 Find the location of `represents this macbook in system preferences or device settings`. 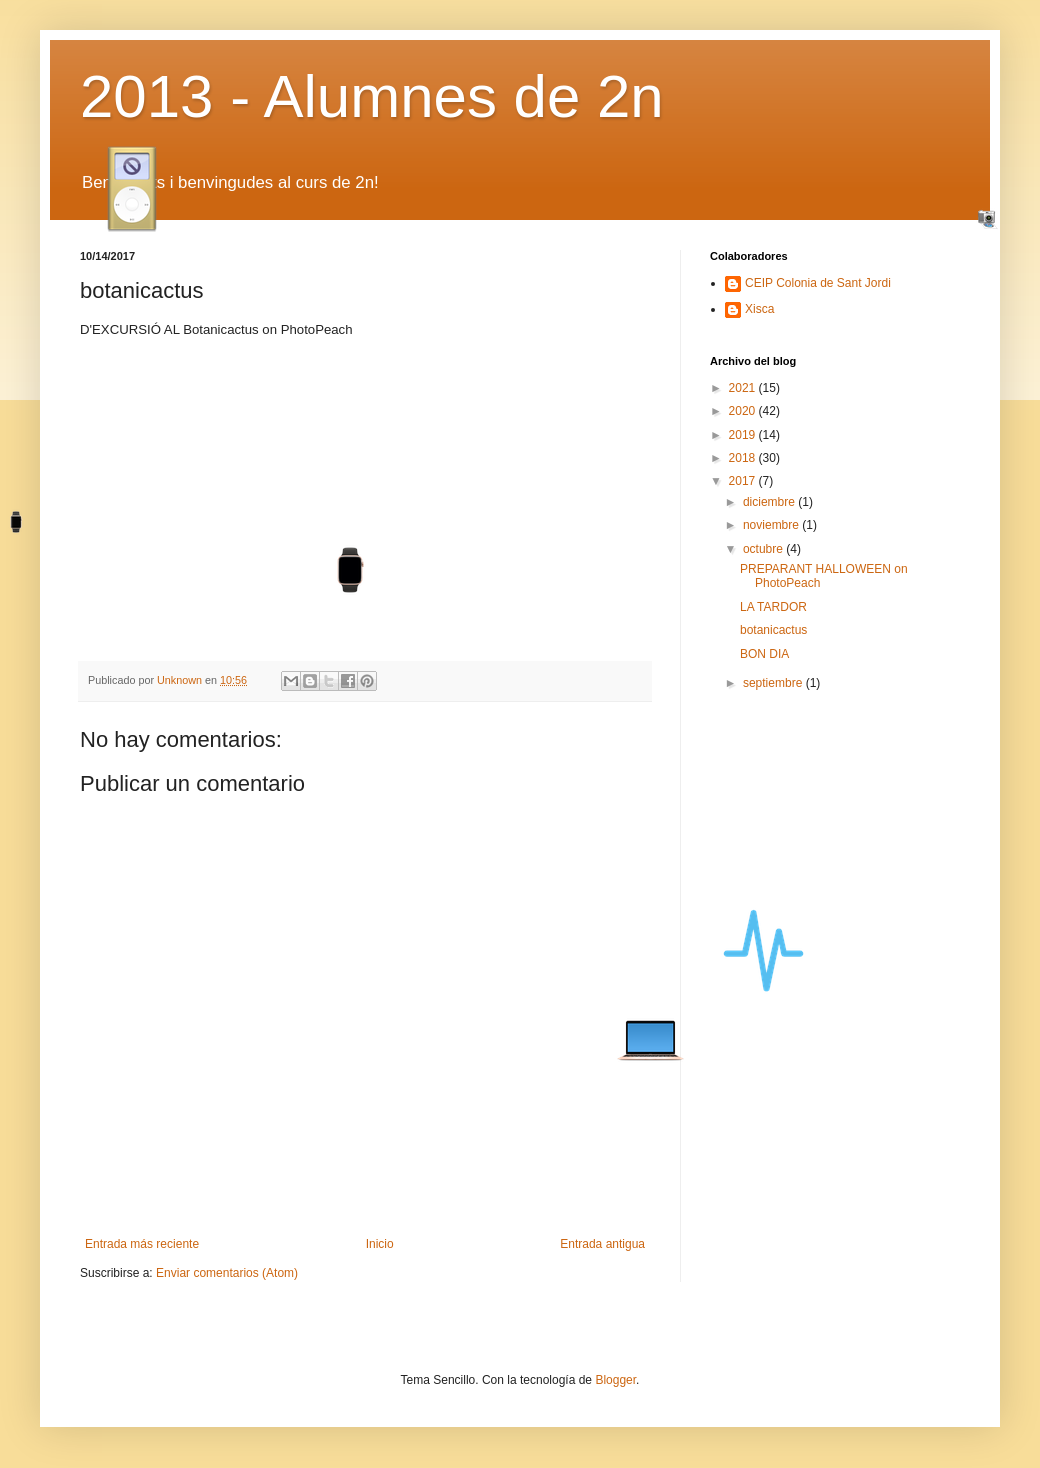

represents this macbook in system preferences or device settings is located at coordinates (650, 1034).